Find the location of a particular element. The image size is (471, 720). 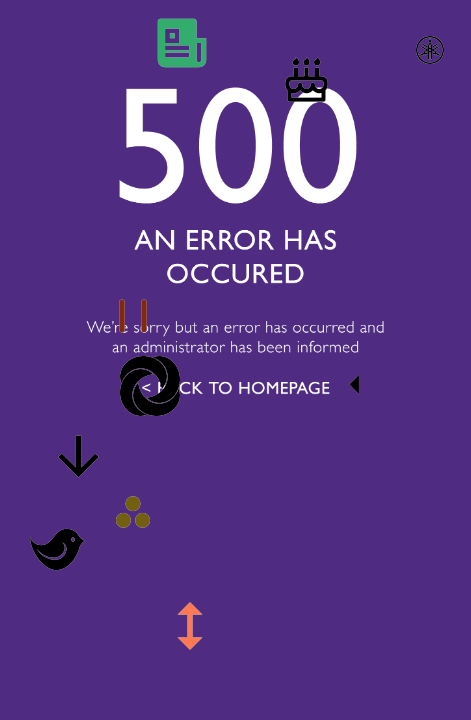

open Douban Read app is located at coordinates (57, 549).